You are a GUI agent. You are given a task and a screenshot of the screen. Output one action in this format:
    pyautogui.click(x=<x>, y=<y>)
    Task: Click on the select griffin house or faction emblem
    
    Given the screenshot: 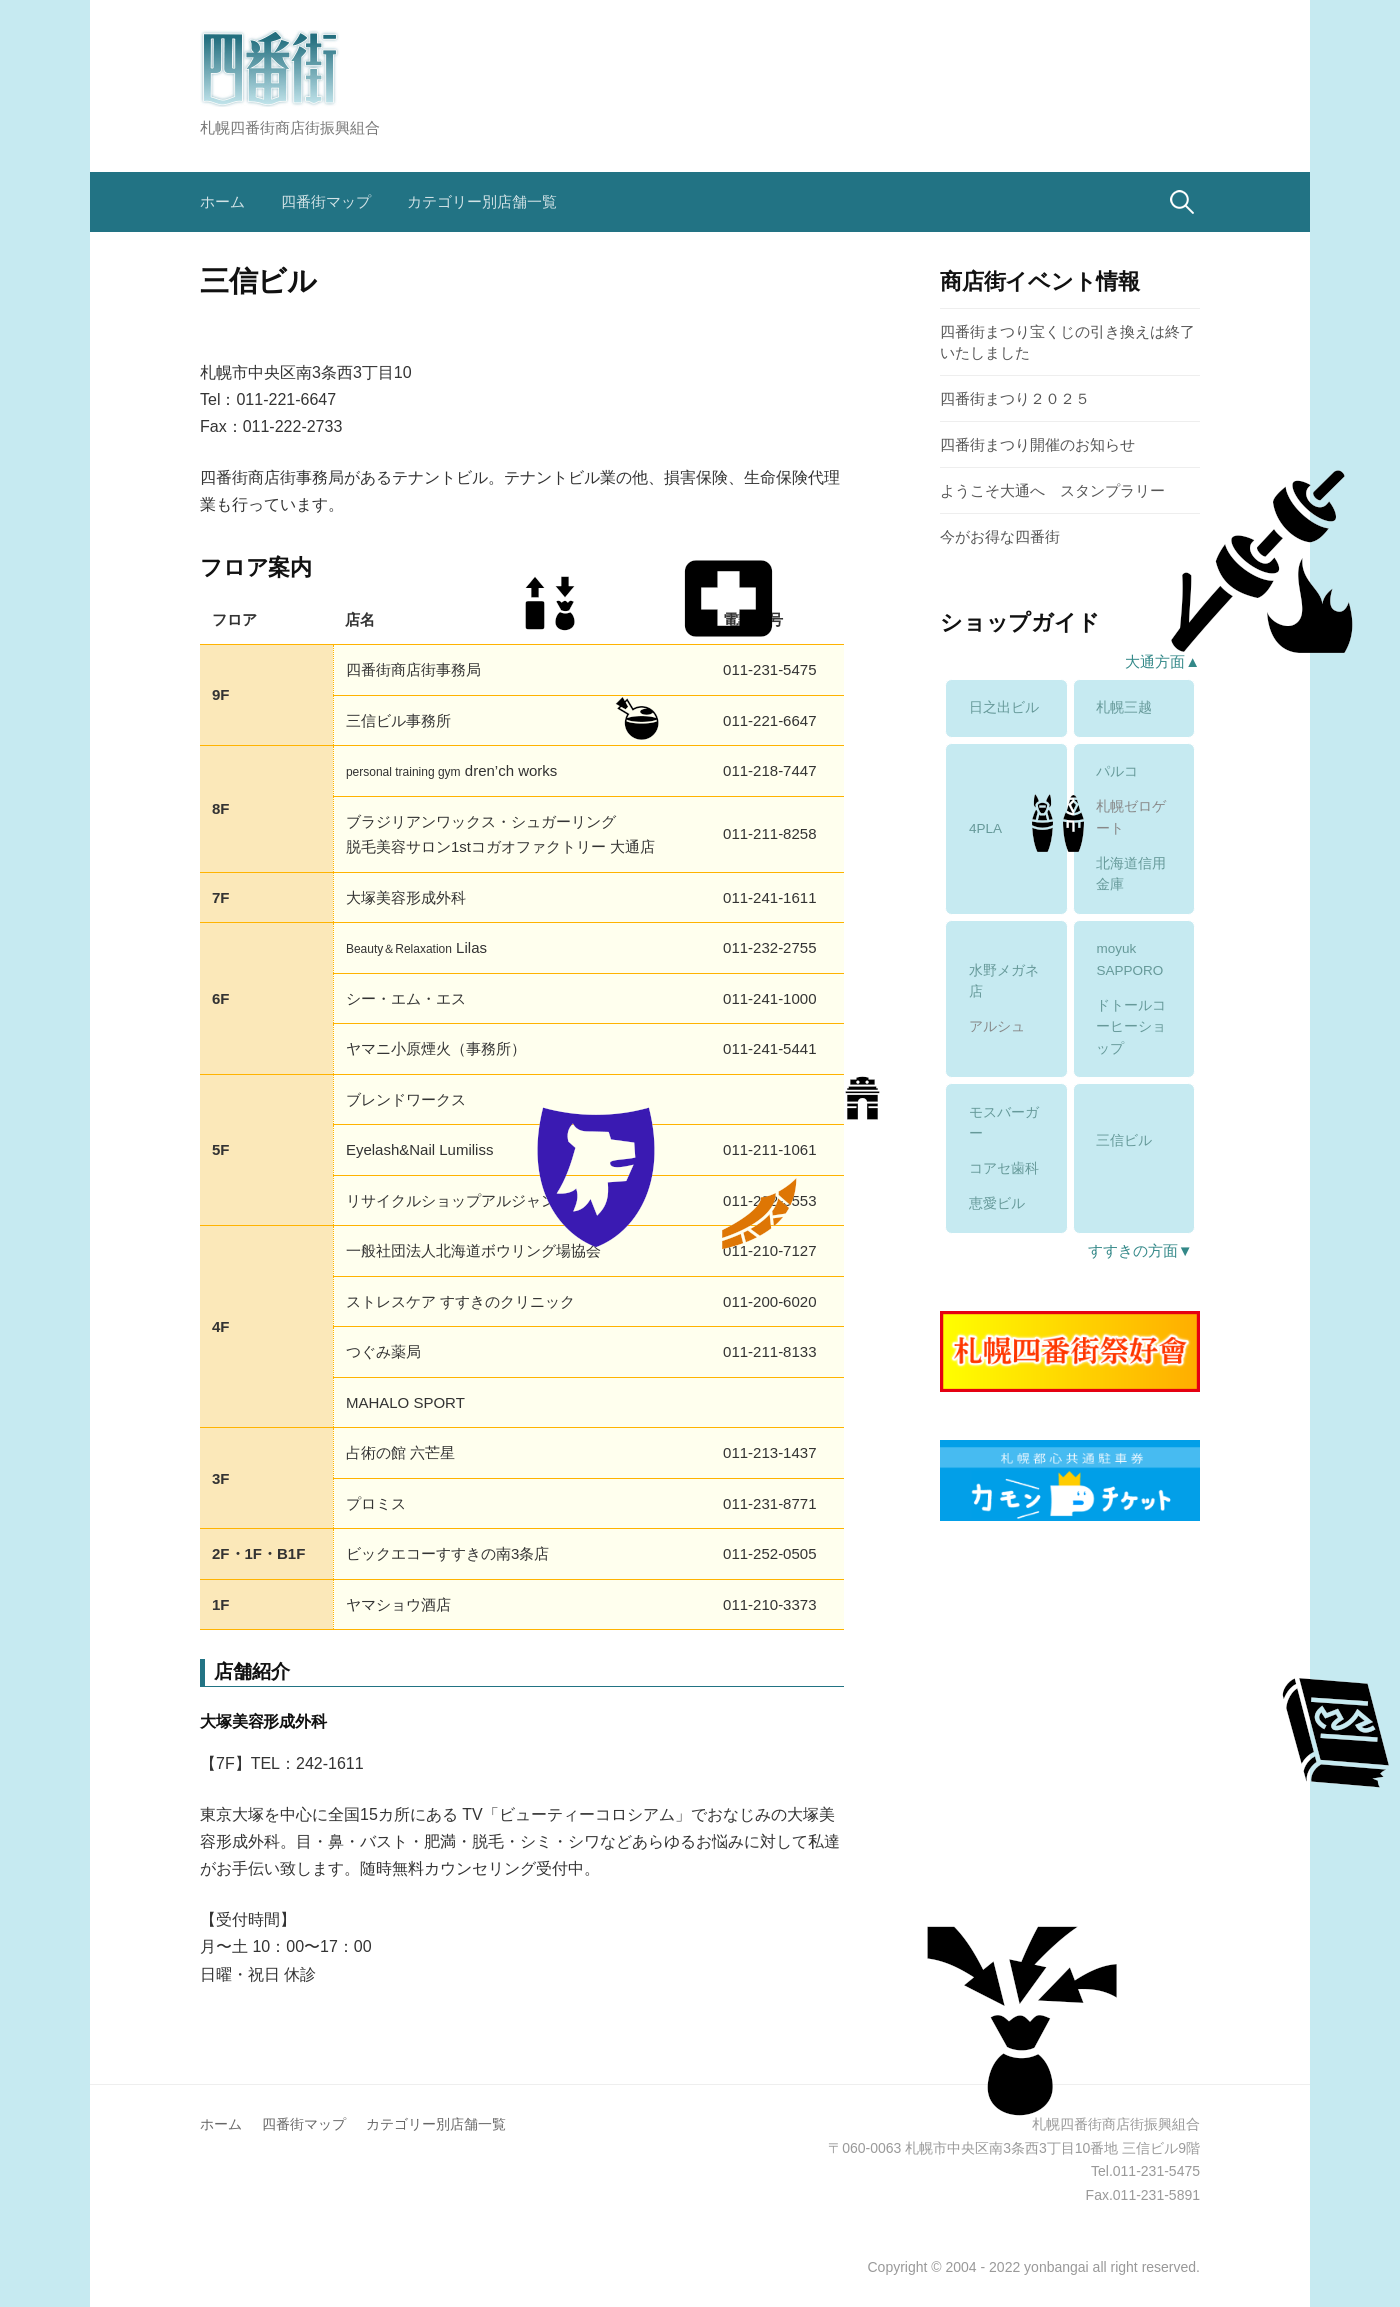 What is the action you would take?
    pyautogui.click(x=596, y=1175)
    